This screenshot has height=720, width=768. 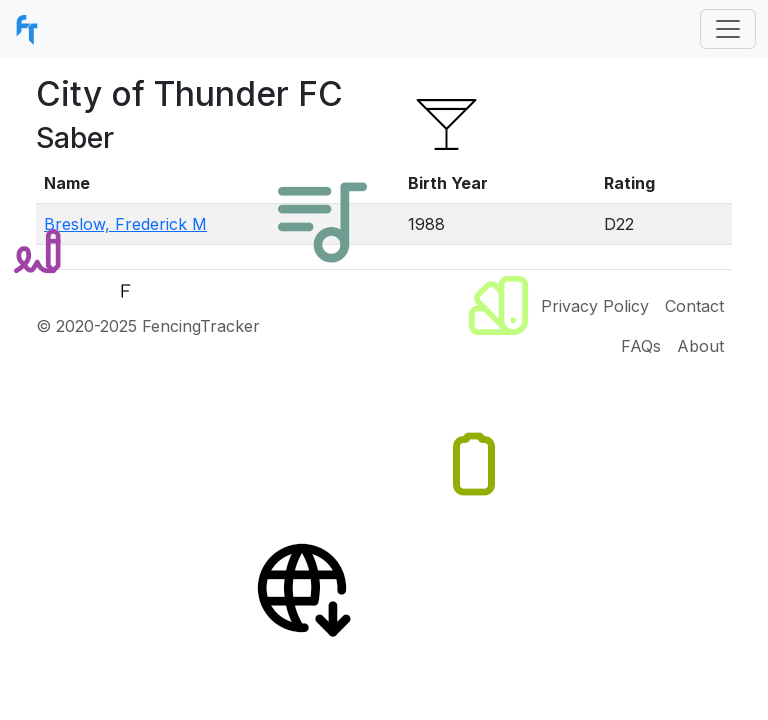 I want to click on select a color from the palette, so click(x=498, y=305).